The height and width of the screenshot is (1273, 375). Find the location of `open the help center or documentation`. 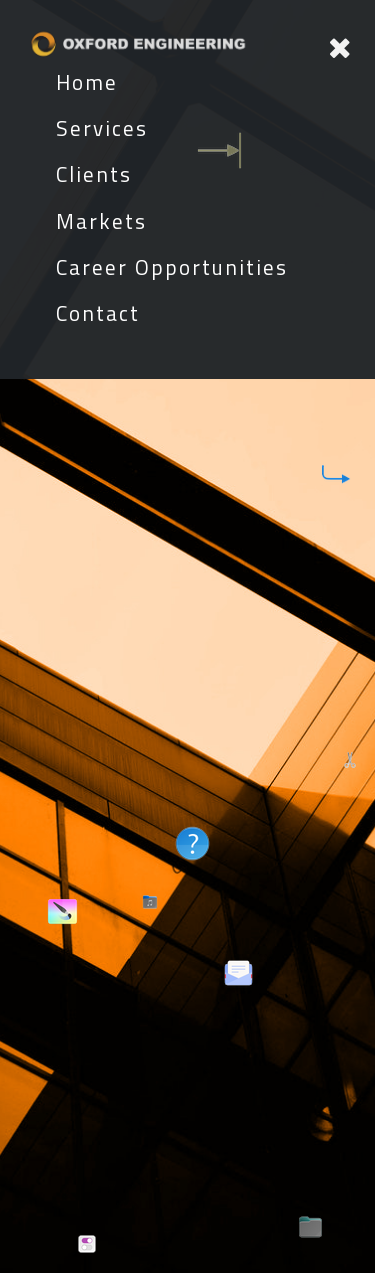

open the help center or documentation is located at coordinates (192, 843).